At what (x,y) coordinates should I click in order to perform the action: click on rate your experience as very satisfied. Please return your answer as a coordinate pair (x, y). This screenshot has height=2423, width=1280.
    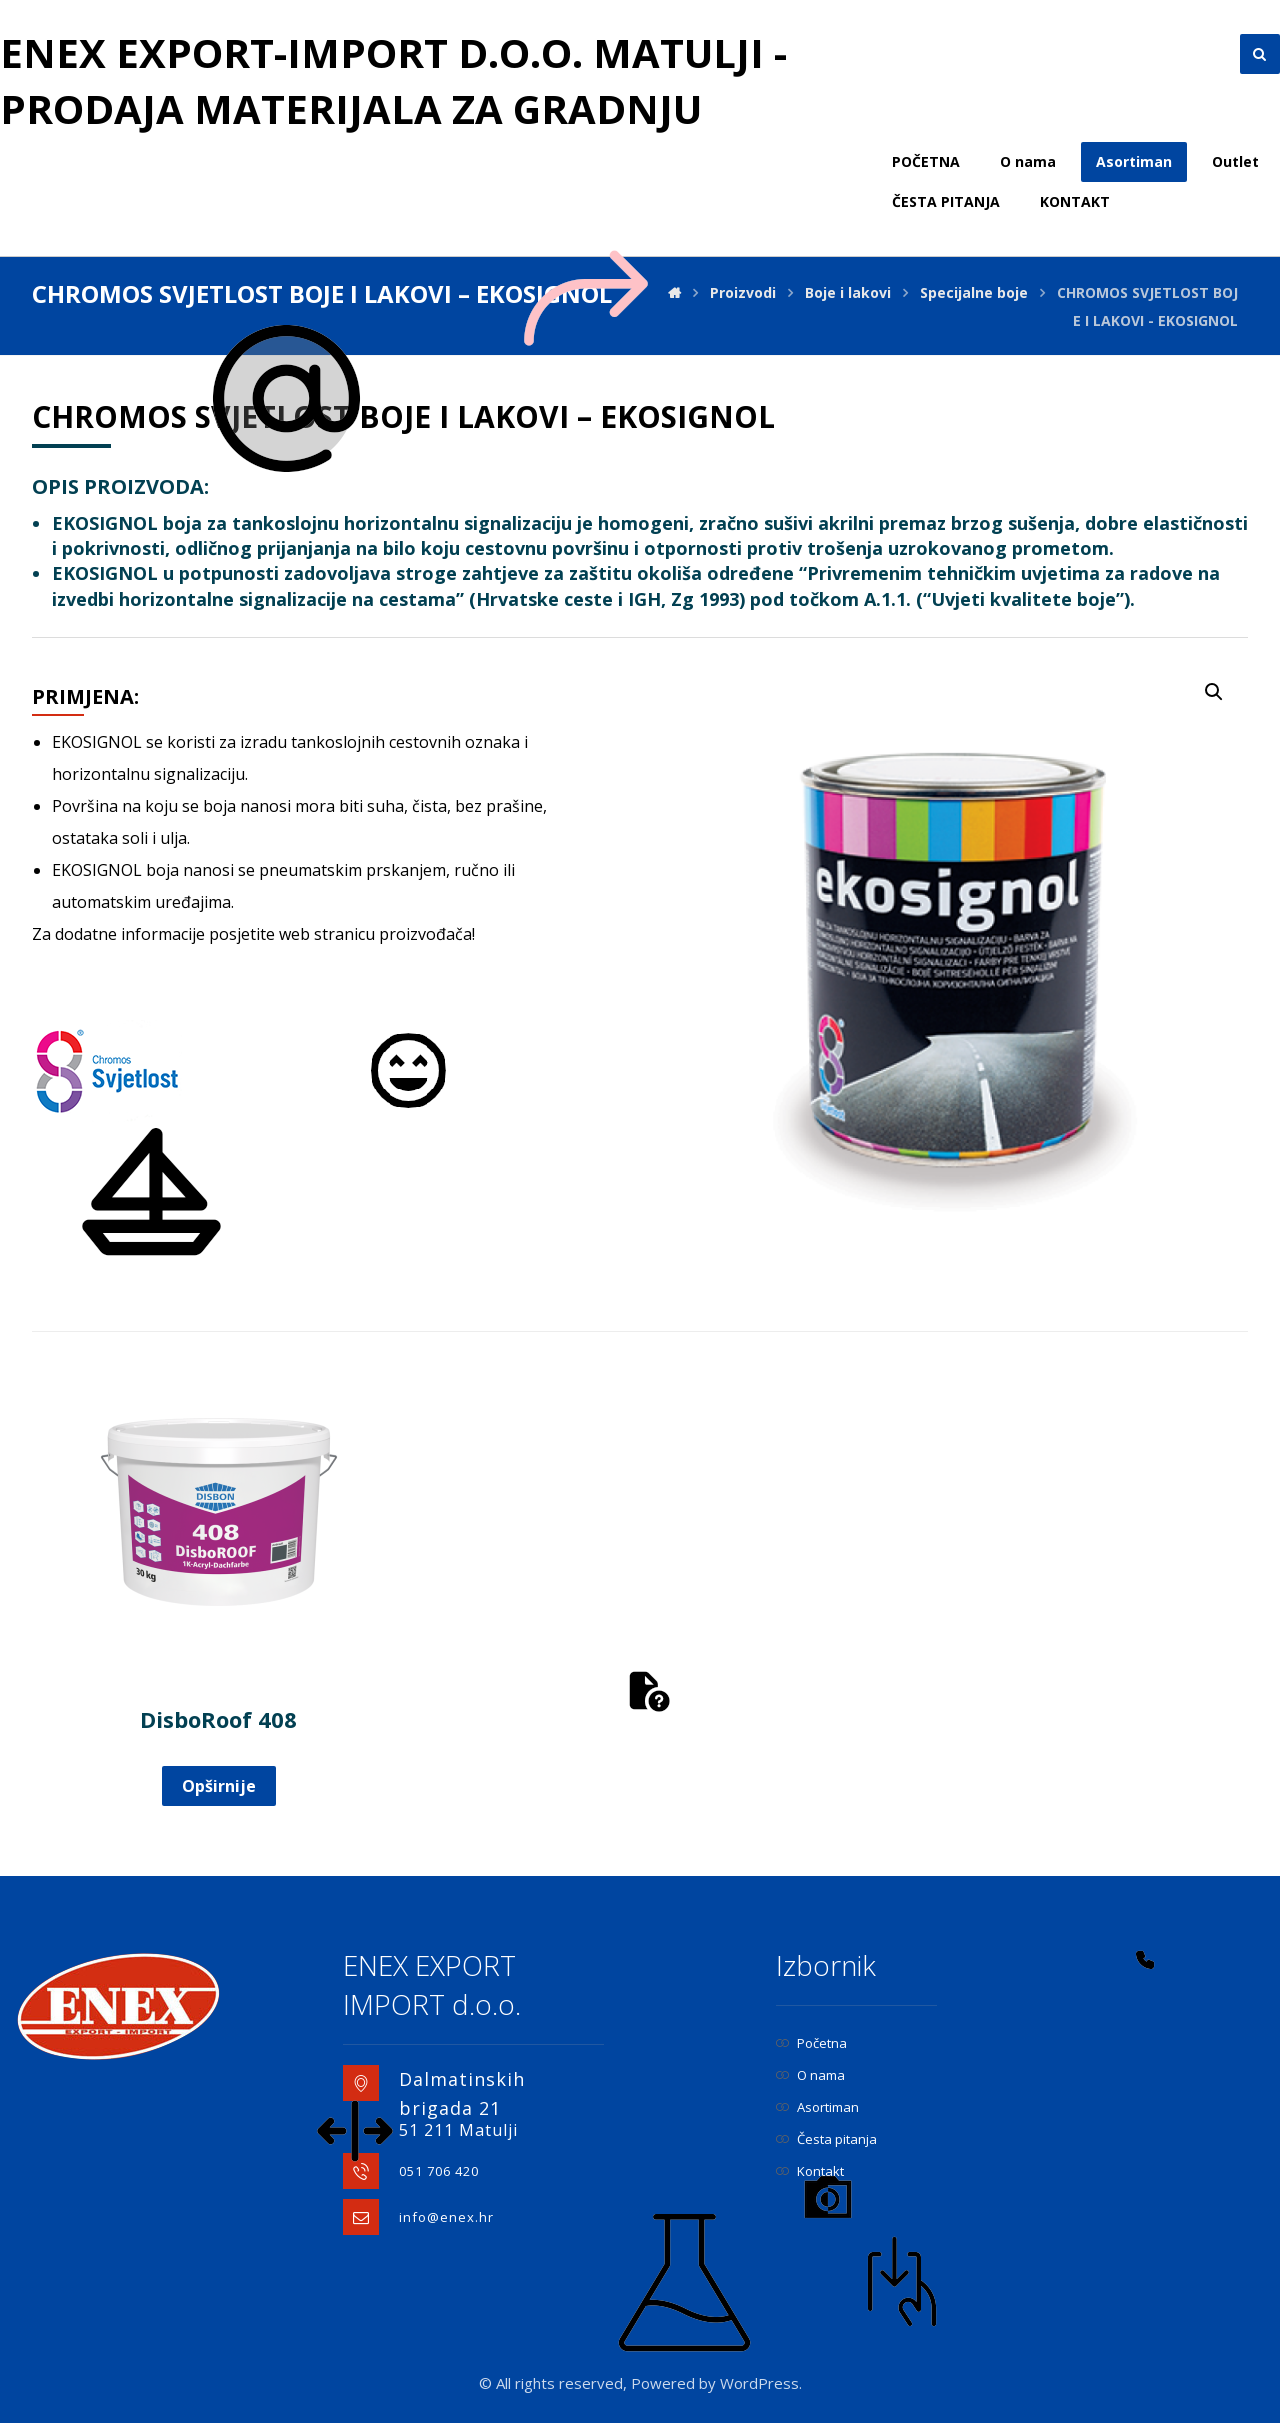
    Looking at the image, I should click on (408, 1070).